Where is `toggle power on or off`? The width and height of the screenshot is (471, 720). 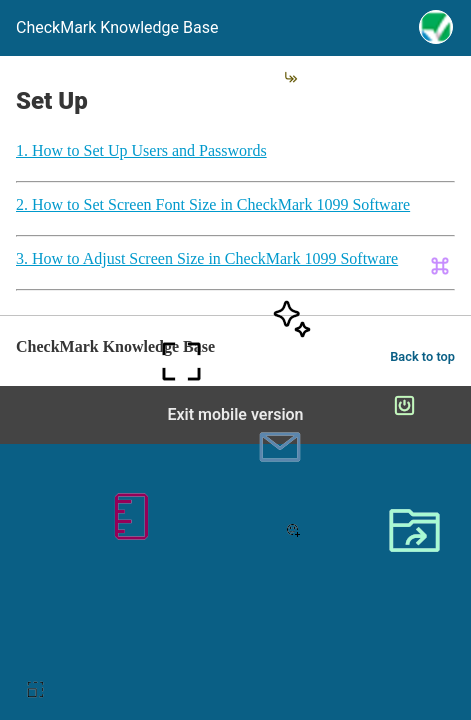
toggle power on or off is located at coordinates (404, 405).